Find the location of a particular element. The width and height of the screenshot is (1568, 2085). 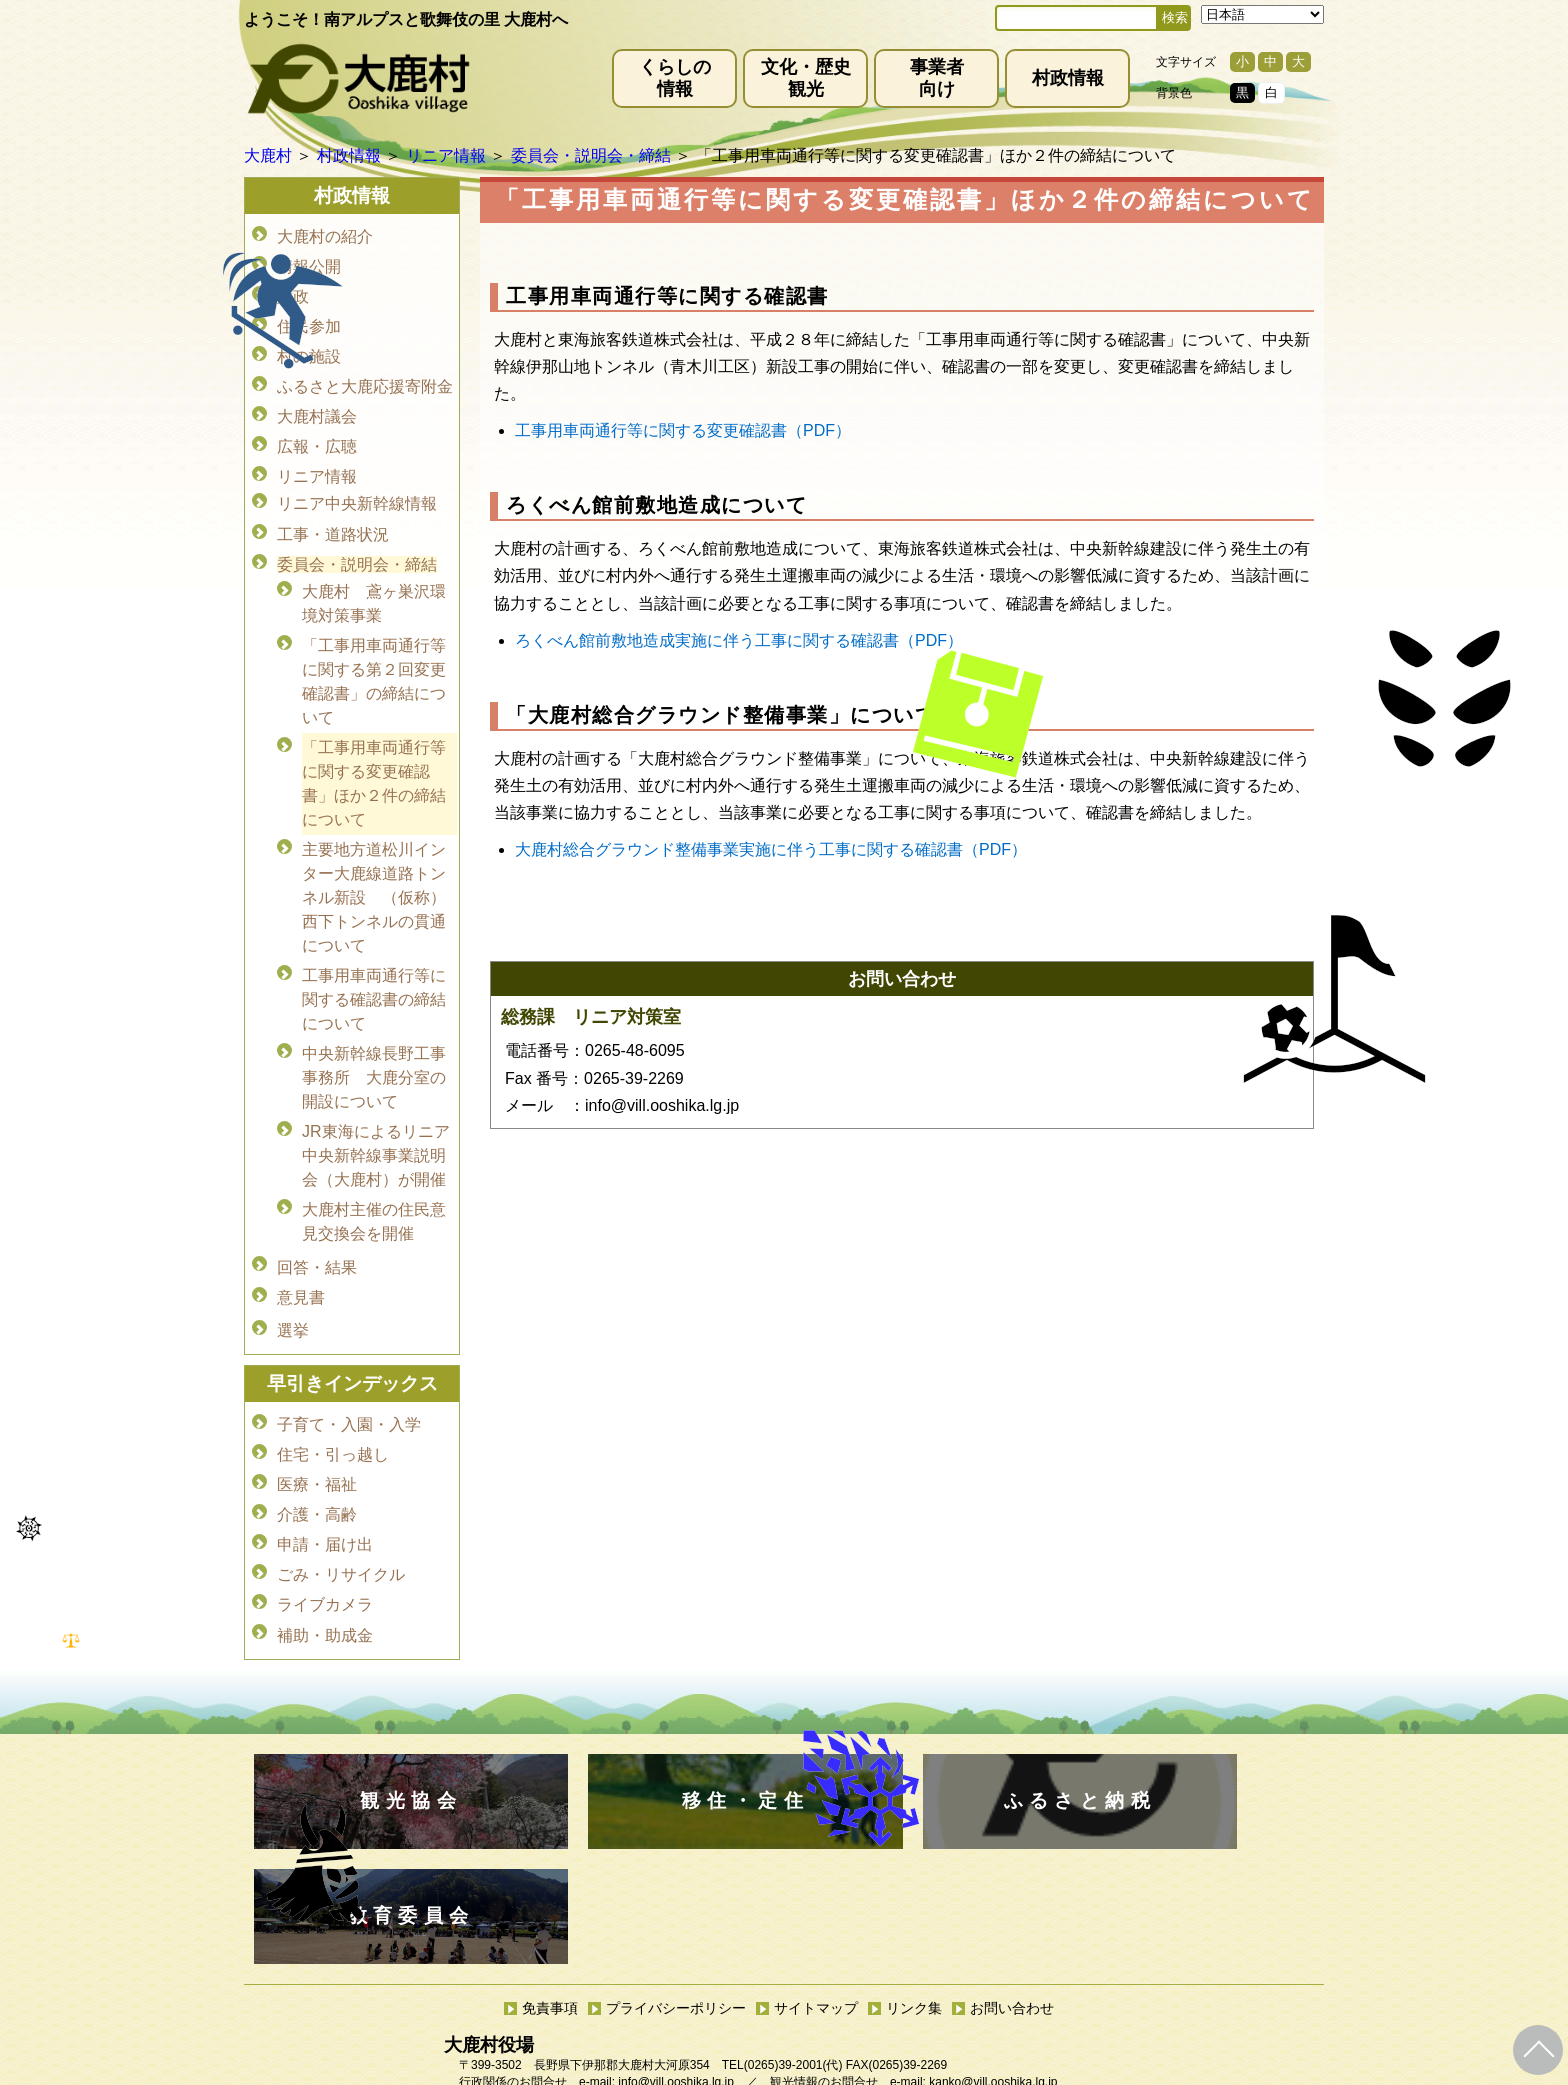

activate hunter vision or tracking mode is located at coordinates (1444, 698).